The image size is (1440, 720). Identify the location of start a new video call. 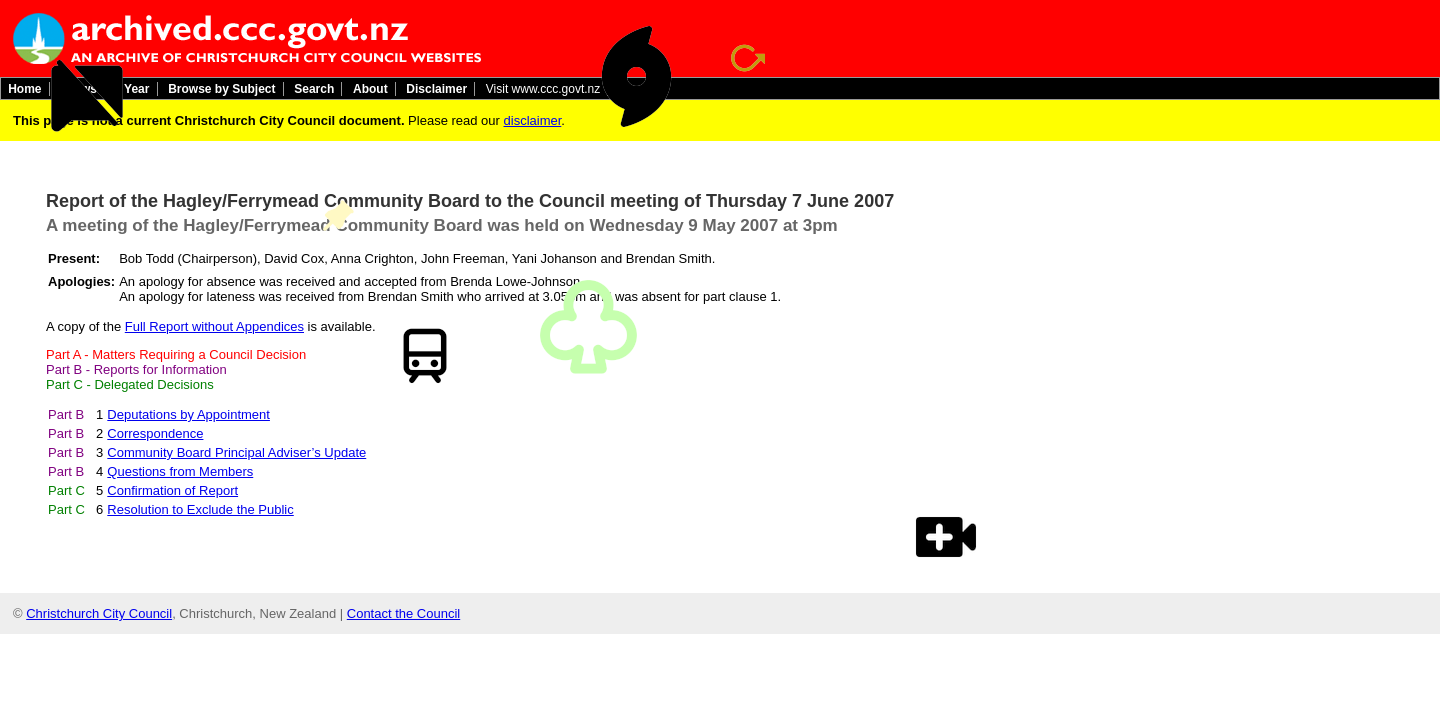
(946, 537).